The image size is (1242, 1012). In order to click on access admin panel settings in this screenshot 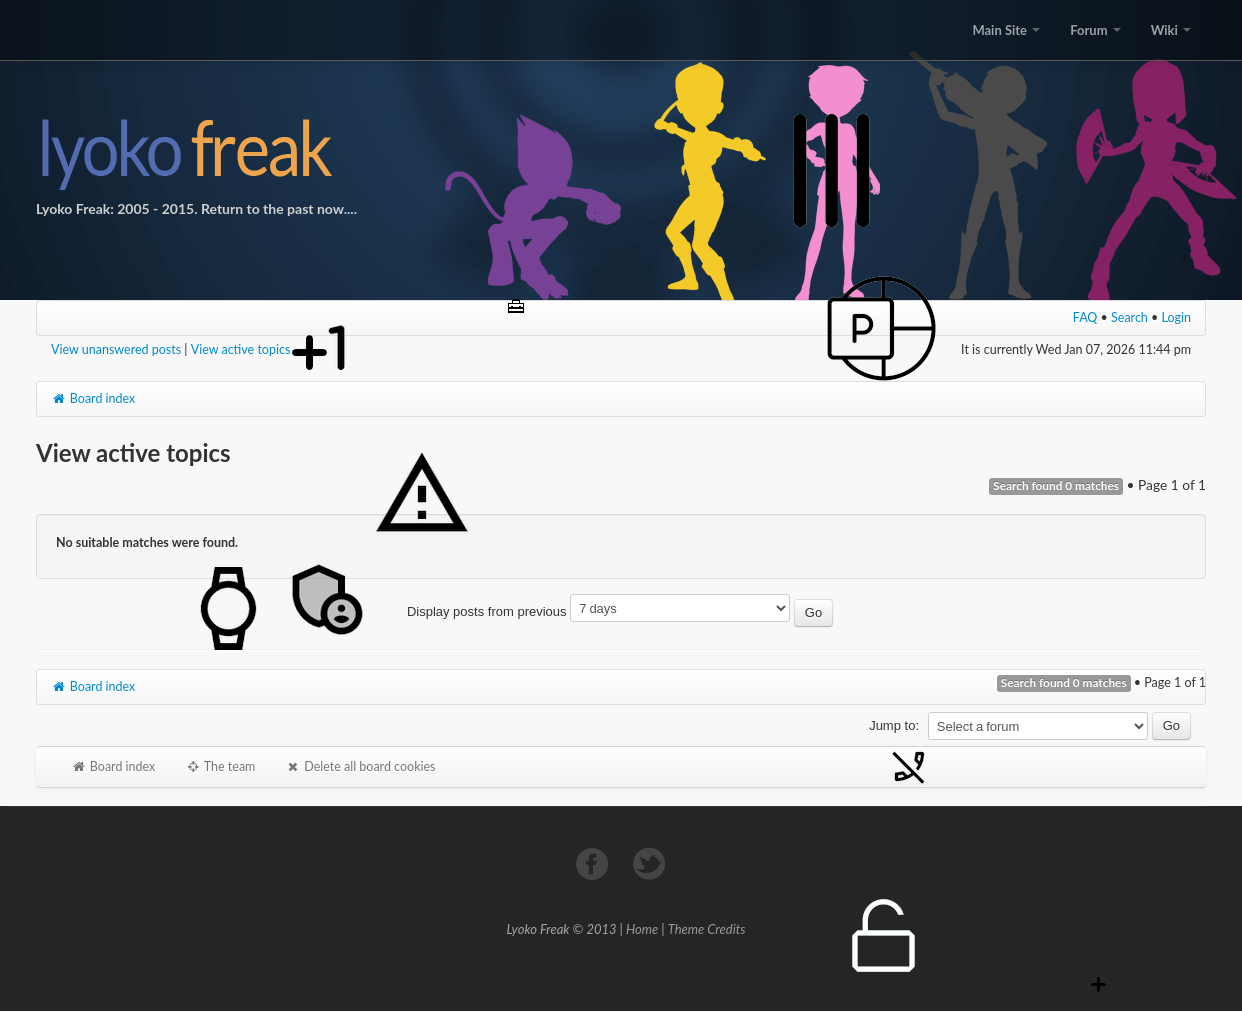, I will do `click(324, 596)`.